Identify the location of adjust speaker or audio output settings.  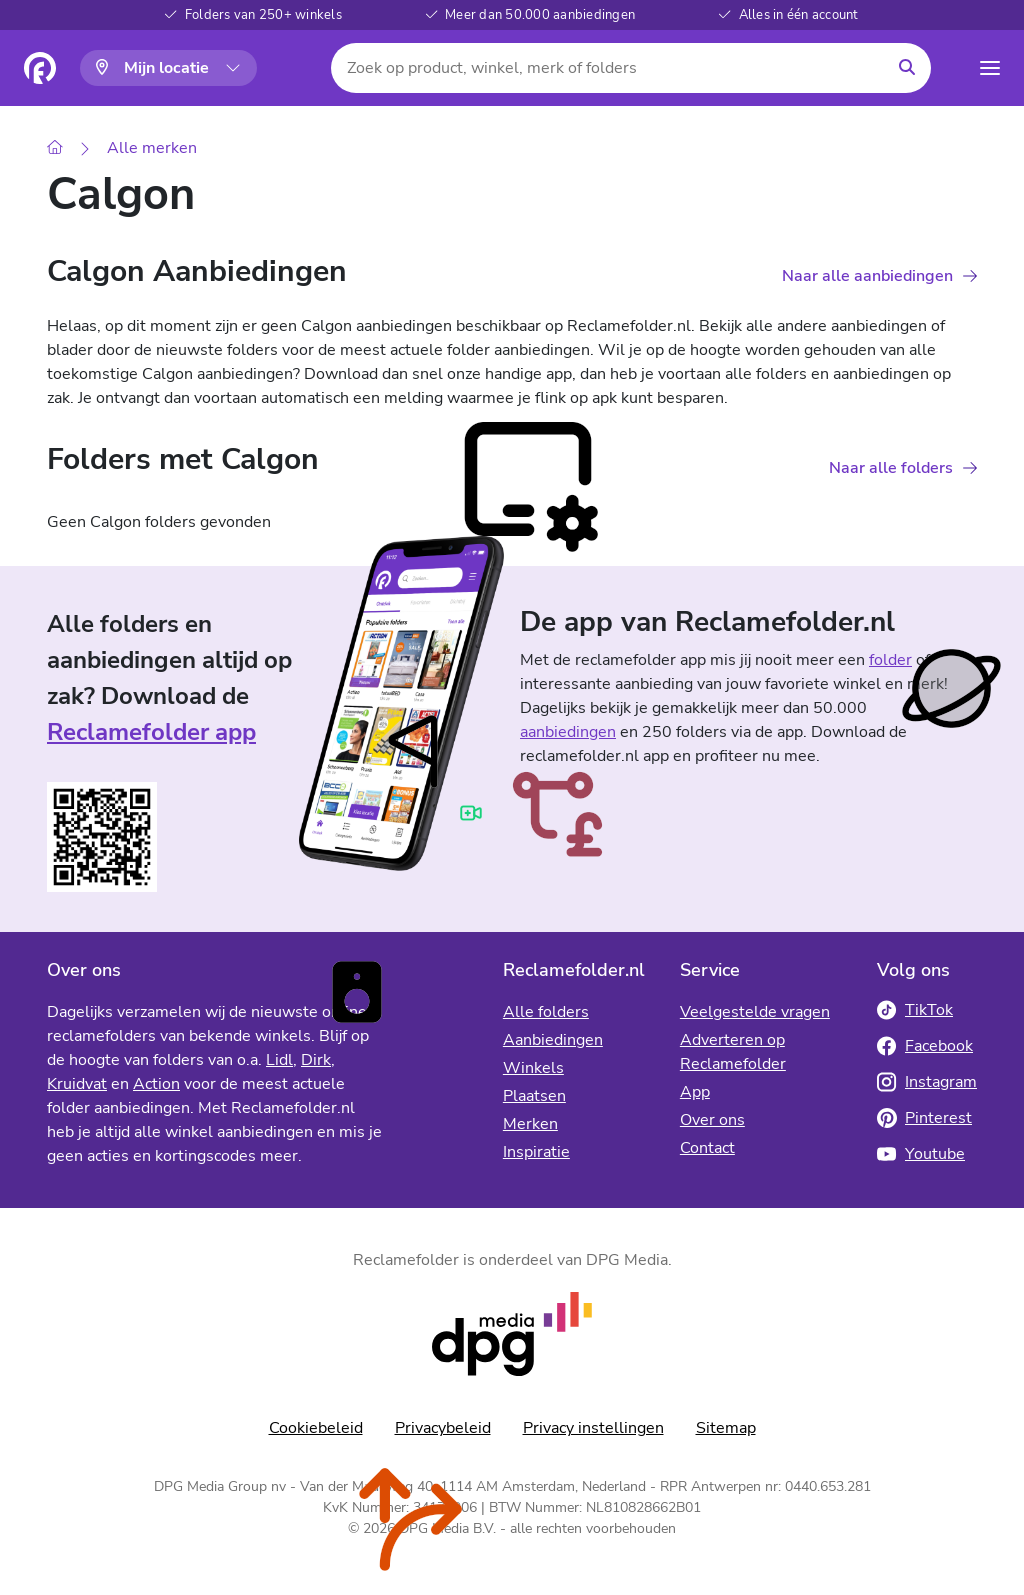
(357, 992).